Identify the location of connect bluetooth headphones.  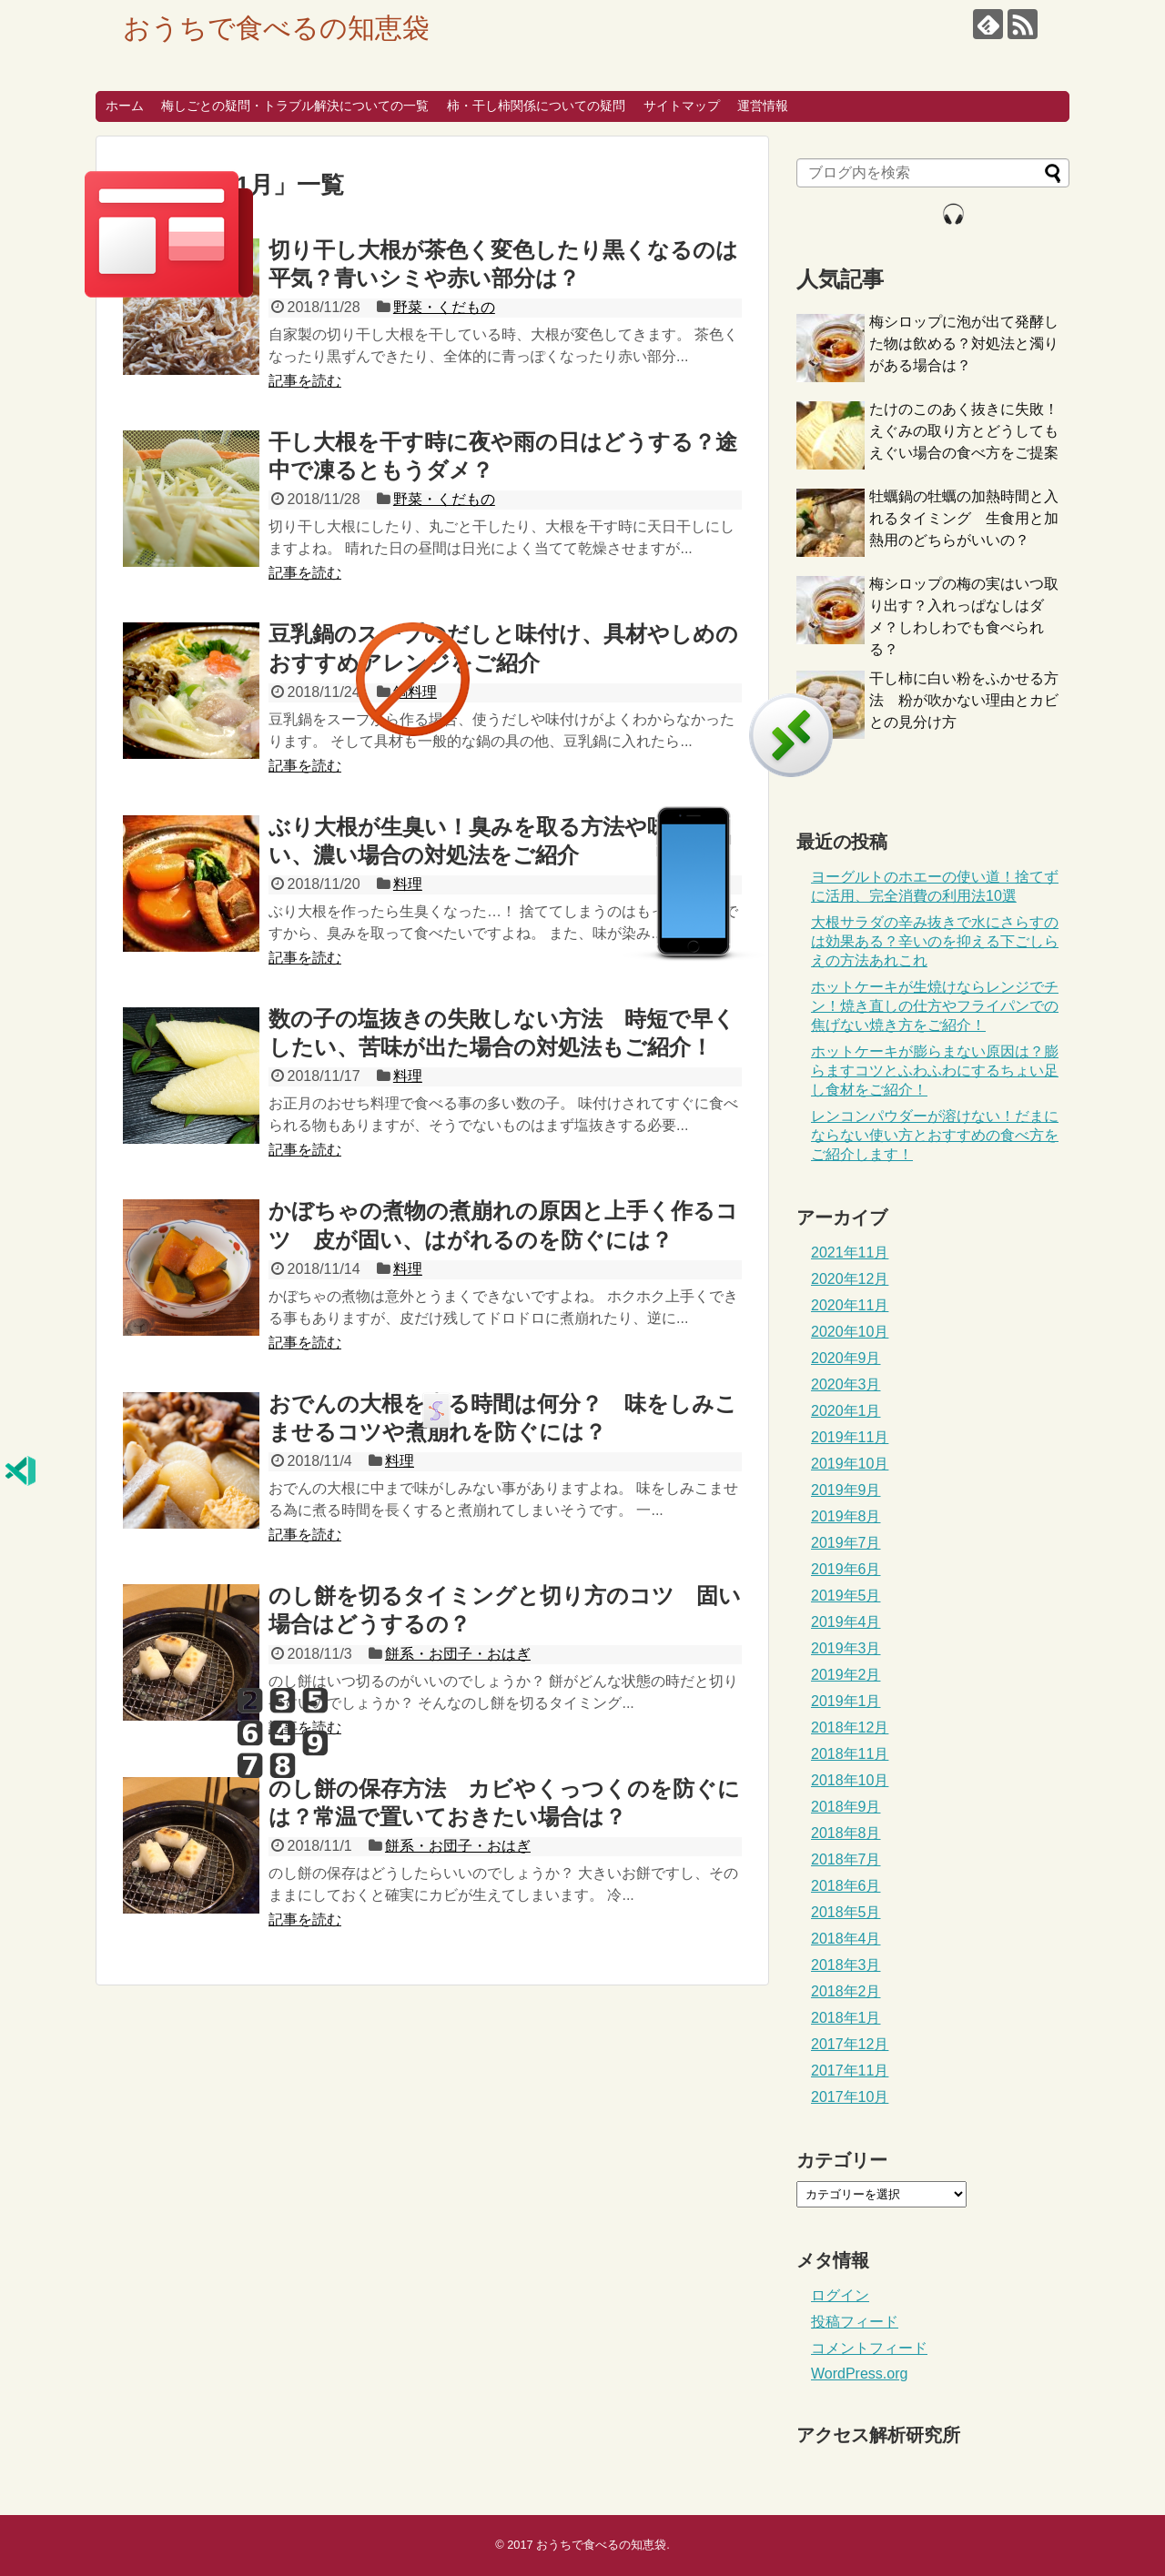
(953, 214).